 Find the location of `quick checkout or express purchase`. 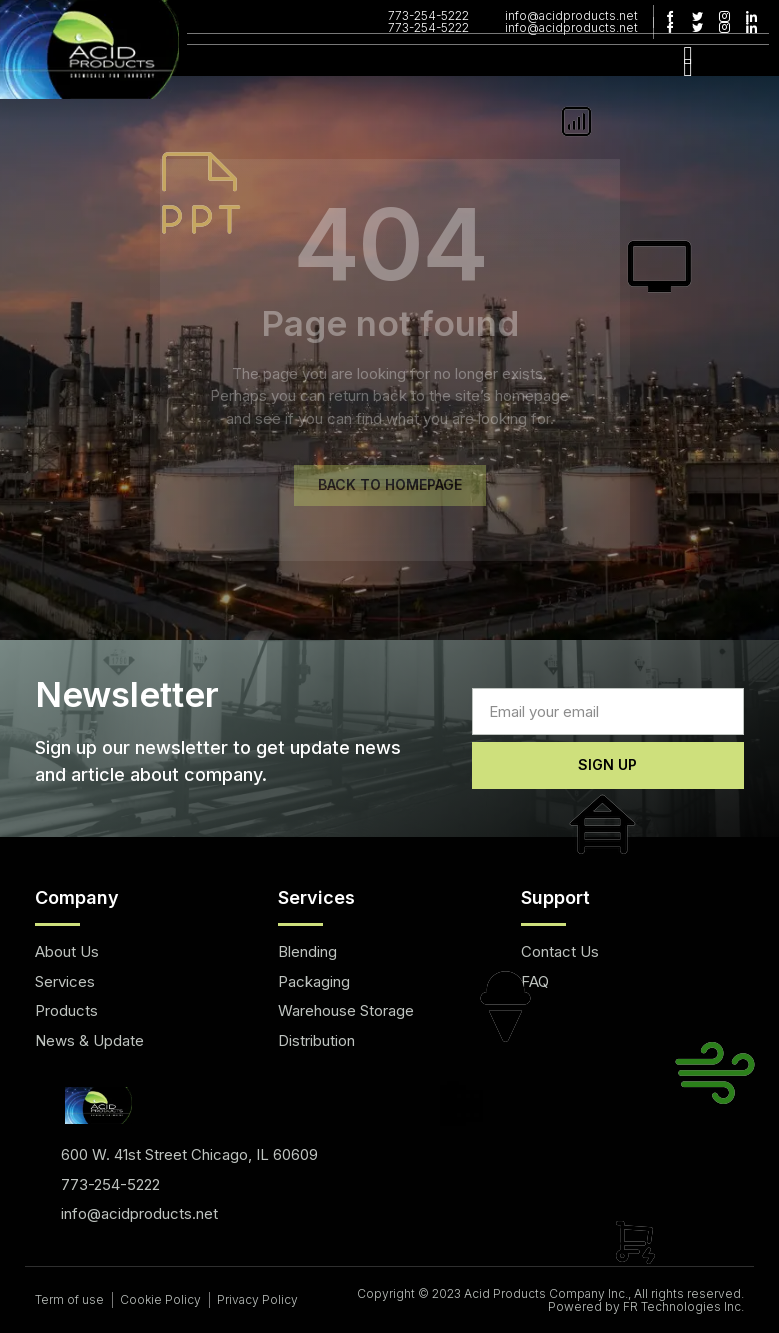

quick checkout or express purchase is located at coordinates (634, 1241).